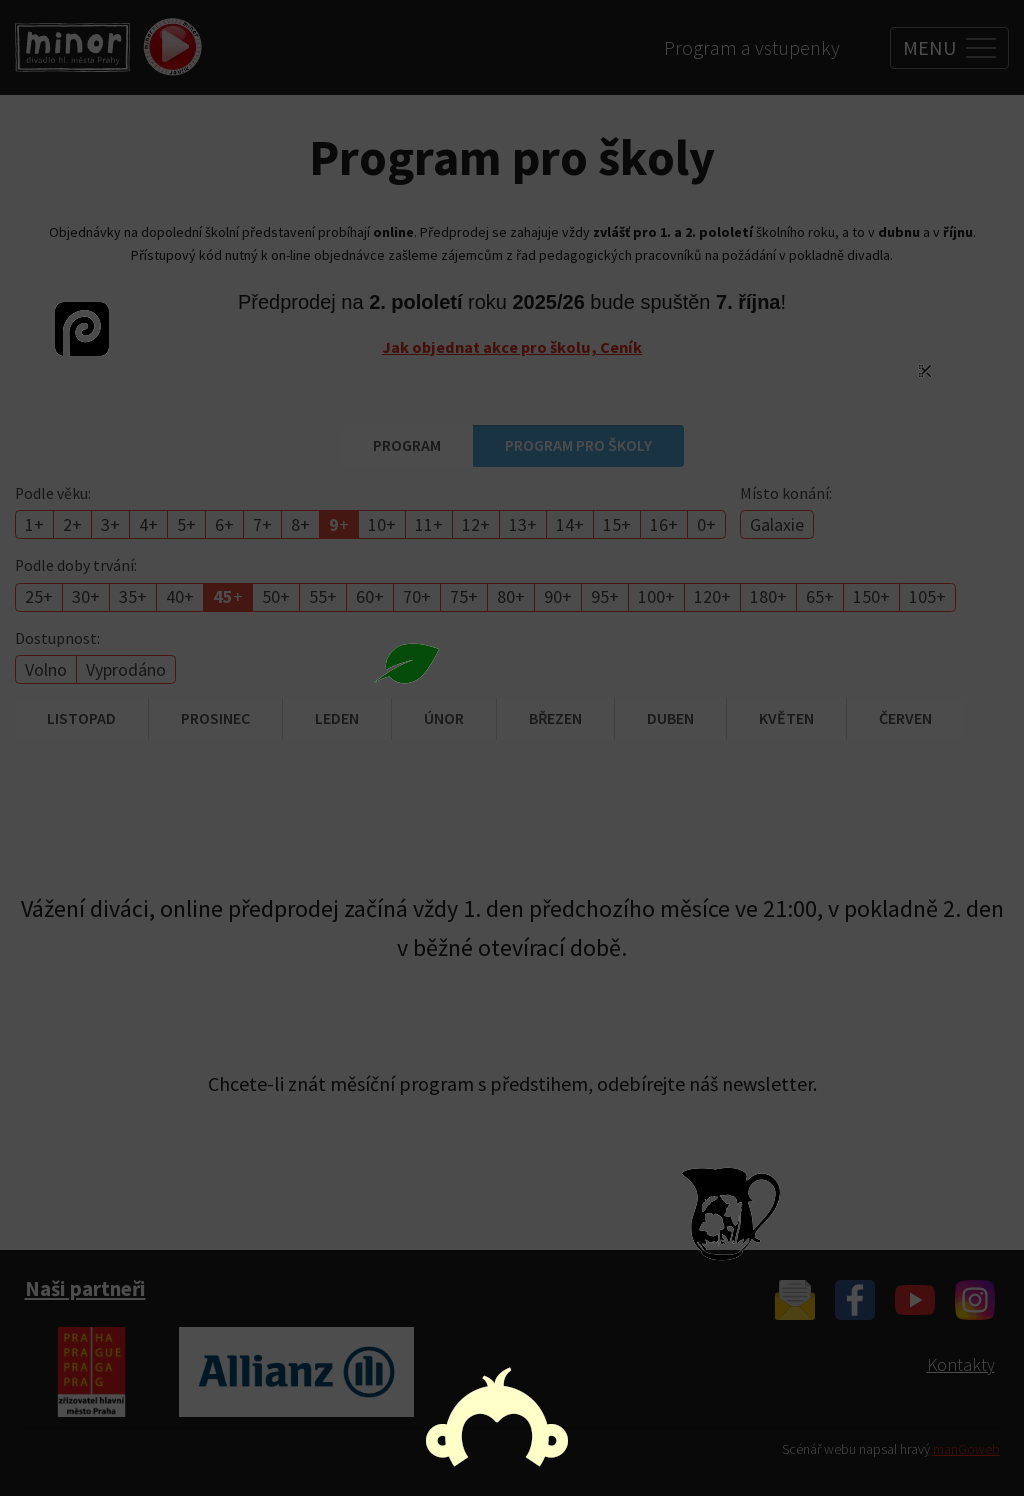  What do you see at coordinates (497, 1417) in the screenshot?
I see `open SurveyMonkey app` at bounding box center [497, 1417].